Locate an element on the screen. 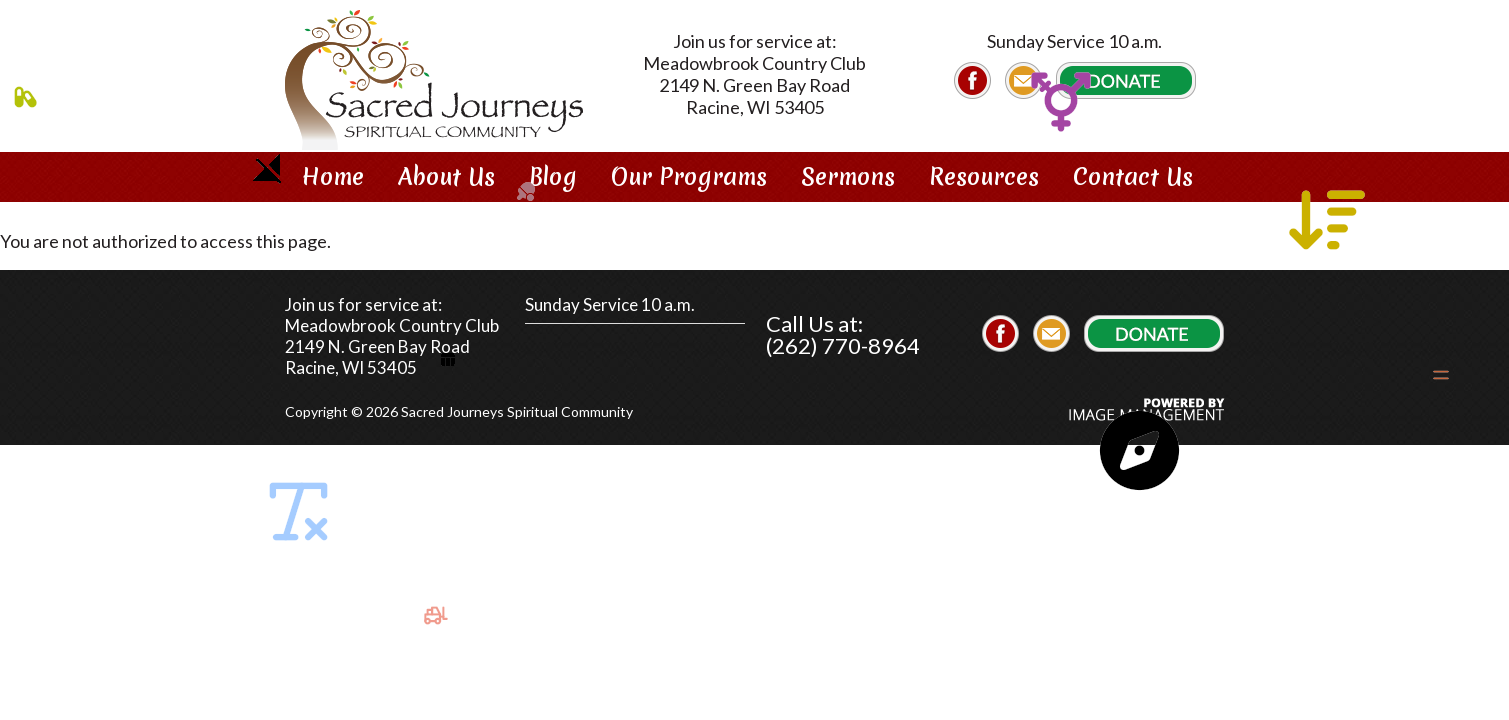 This screenshot has height=720, width=1509. sort items from largest to smallest is located at coordinates (1327, 220).